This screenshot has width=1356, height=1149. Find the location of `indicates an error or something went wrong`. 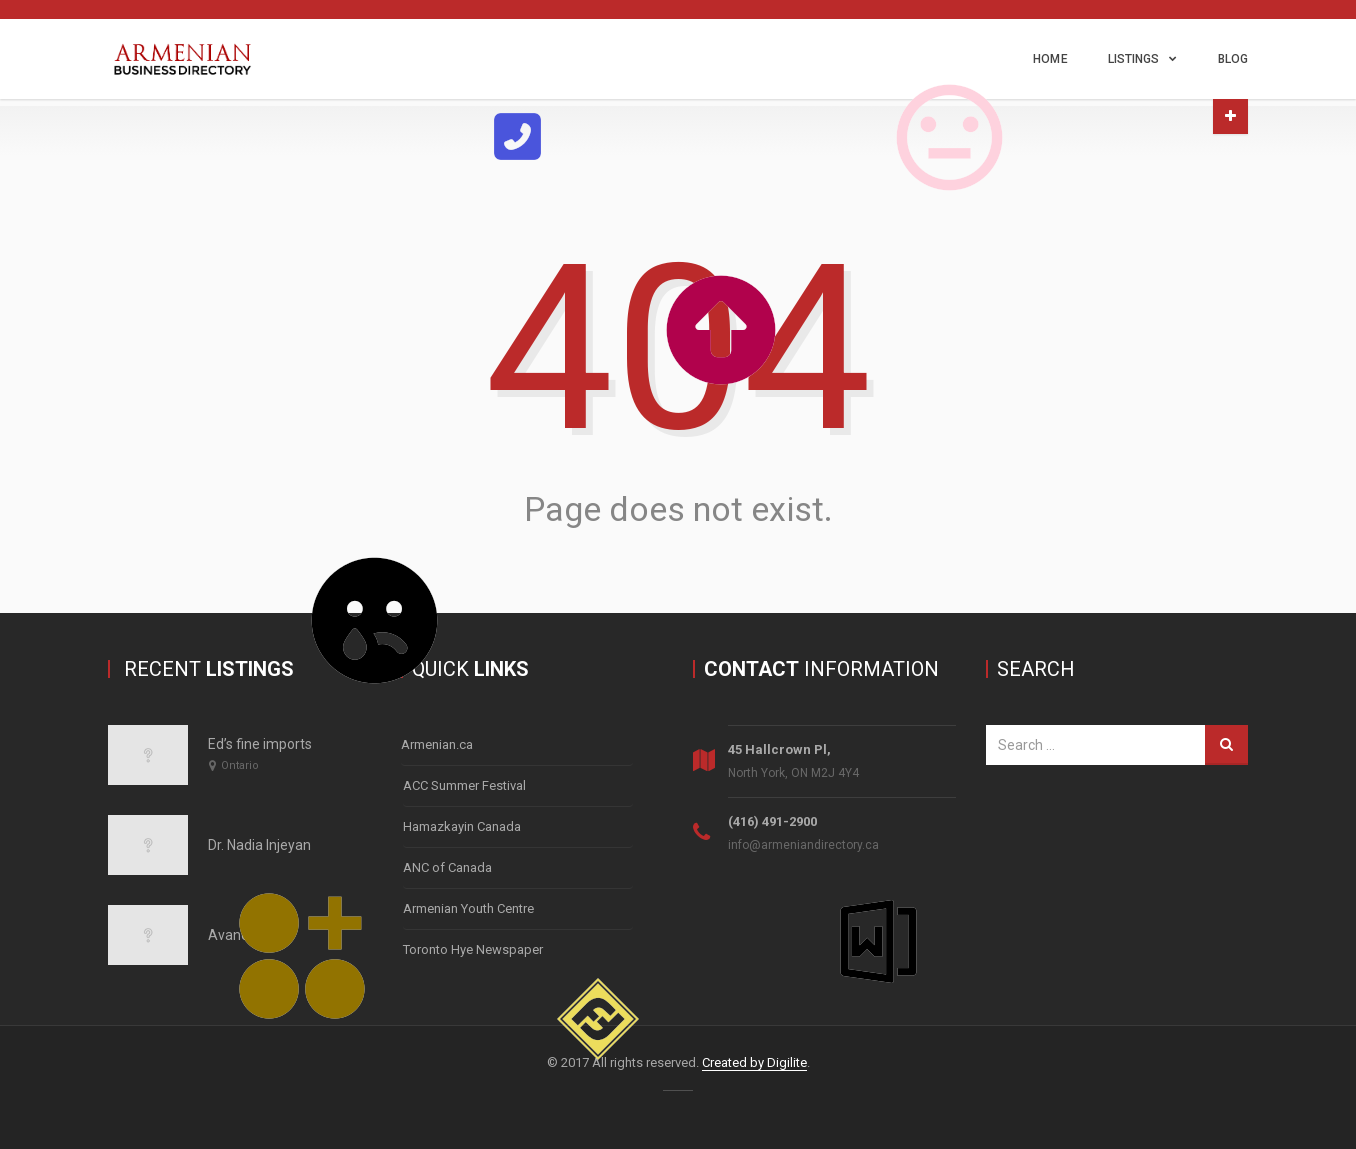

indicates an error or something went wrong is located at coordinates (374, 620).